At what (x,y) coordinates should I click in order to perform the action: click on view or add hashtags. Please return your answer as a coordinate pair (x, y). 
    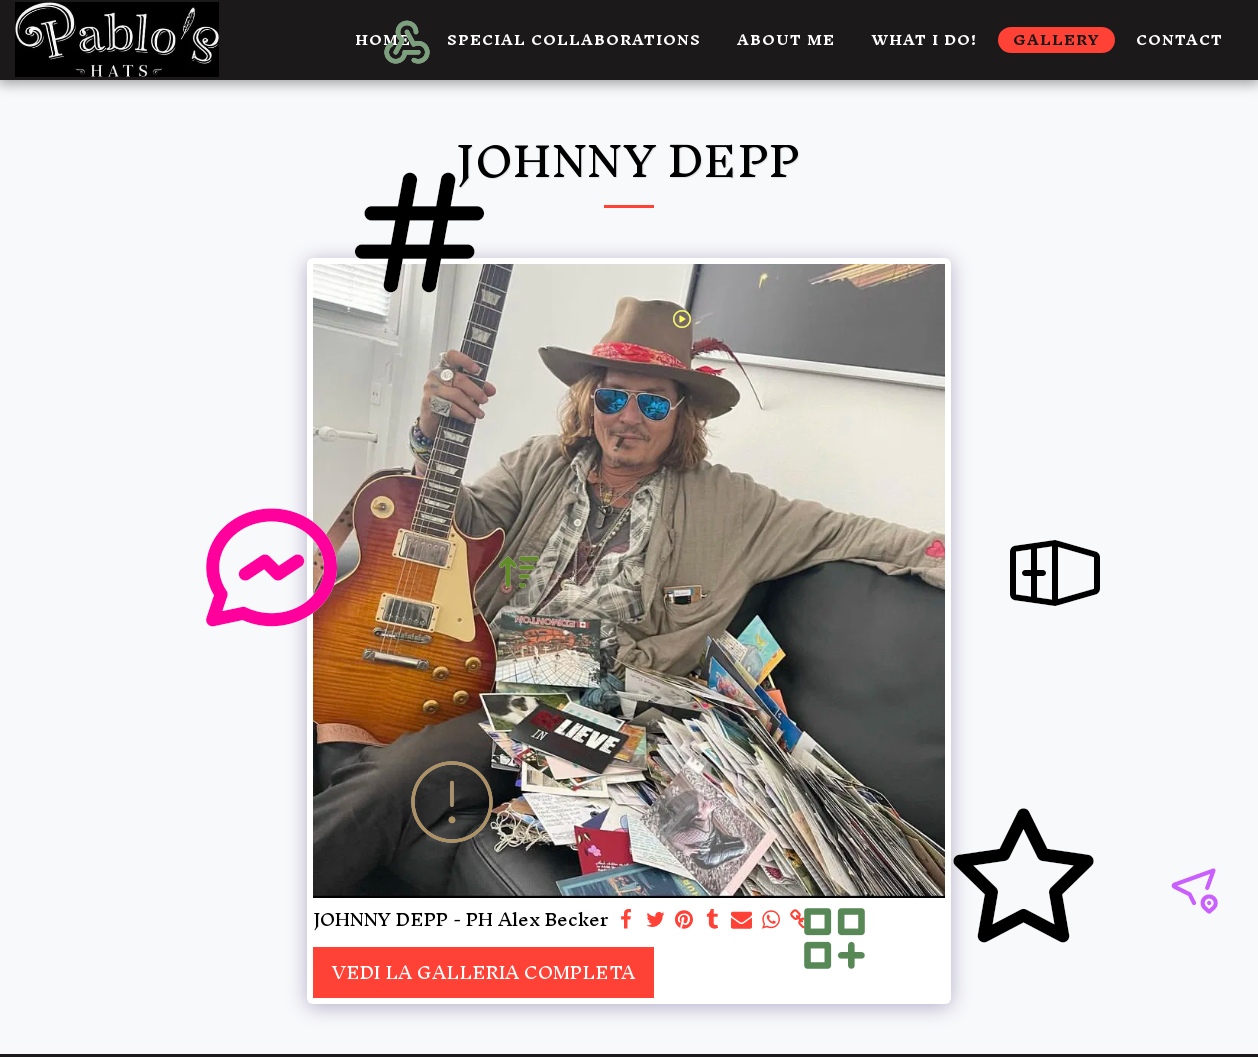
    Looking at the image, I should click on (419, 232).